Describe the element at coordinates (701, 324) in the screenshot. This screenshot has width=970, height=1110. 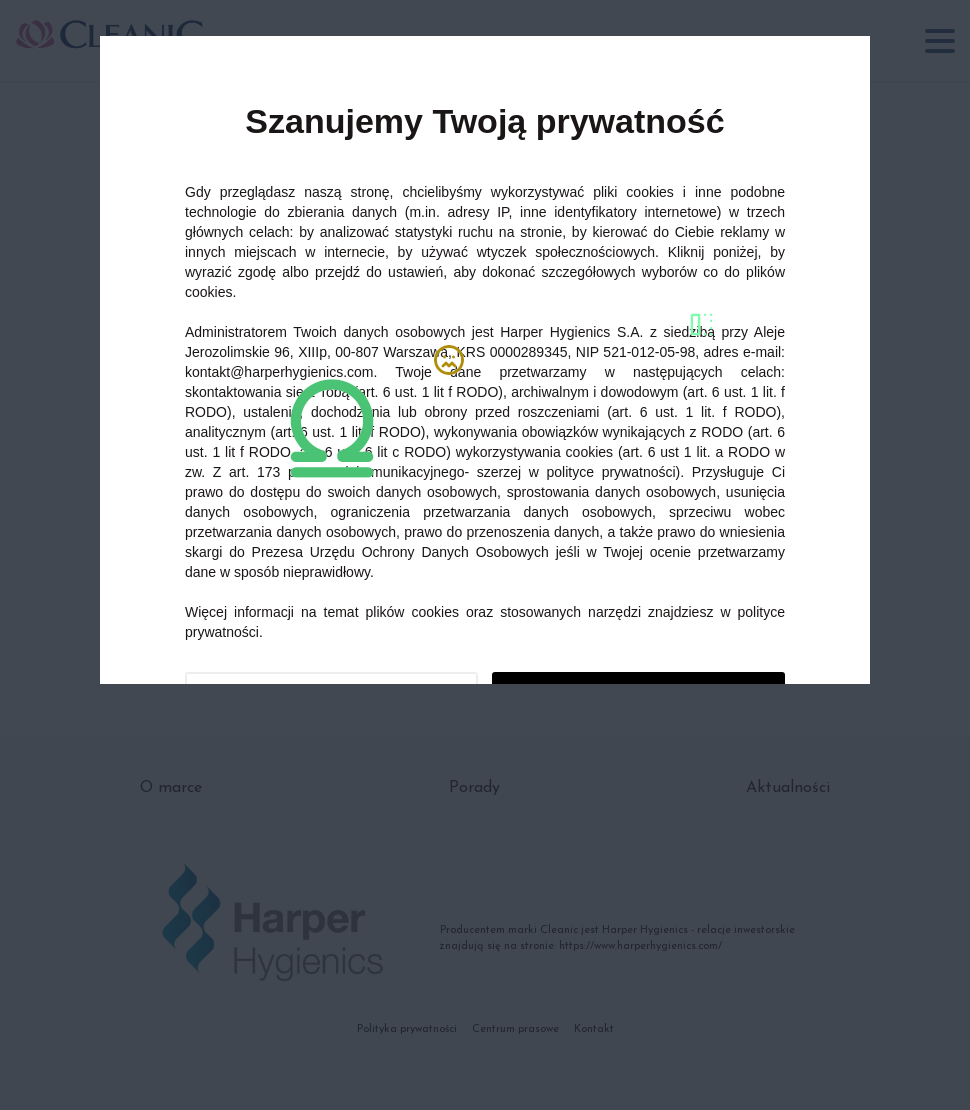
I see `align selected element to the left` at that location.